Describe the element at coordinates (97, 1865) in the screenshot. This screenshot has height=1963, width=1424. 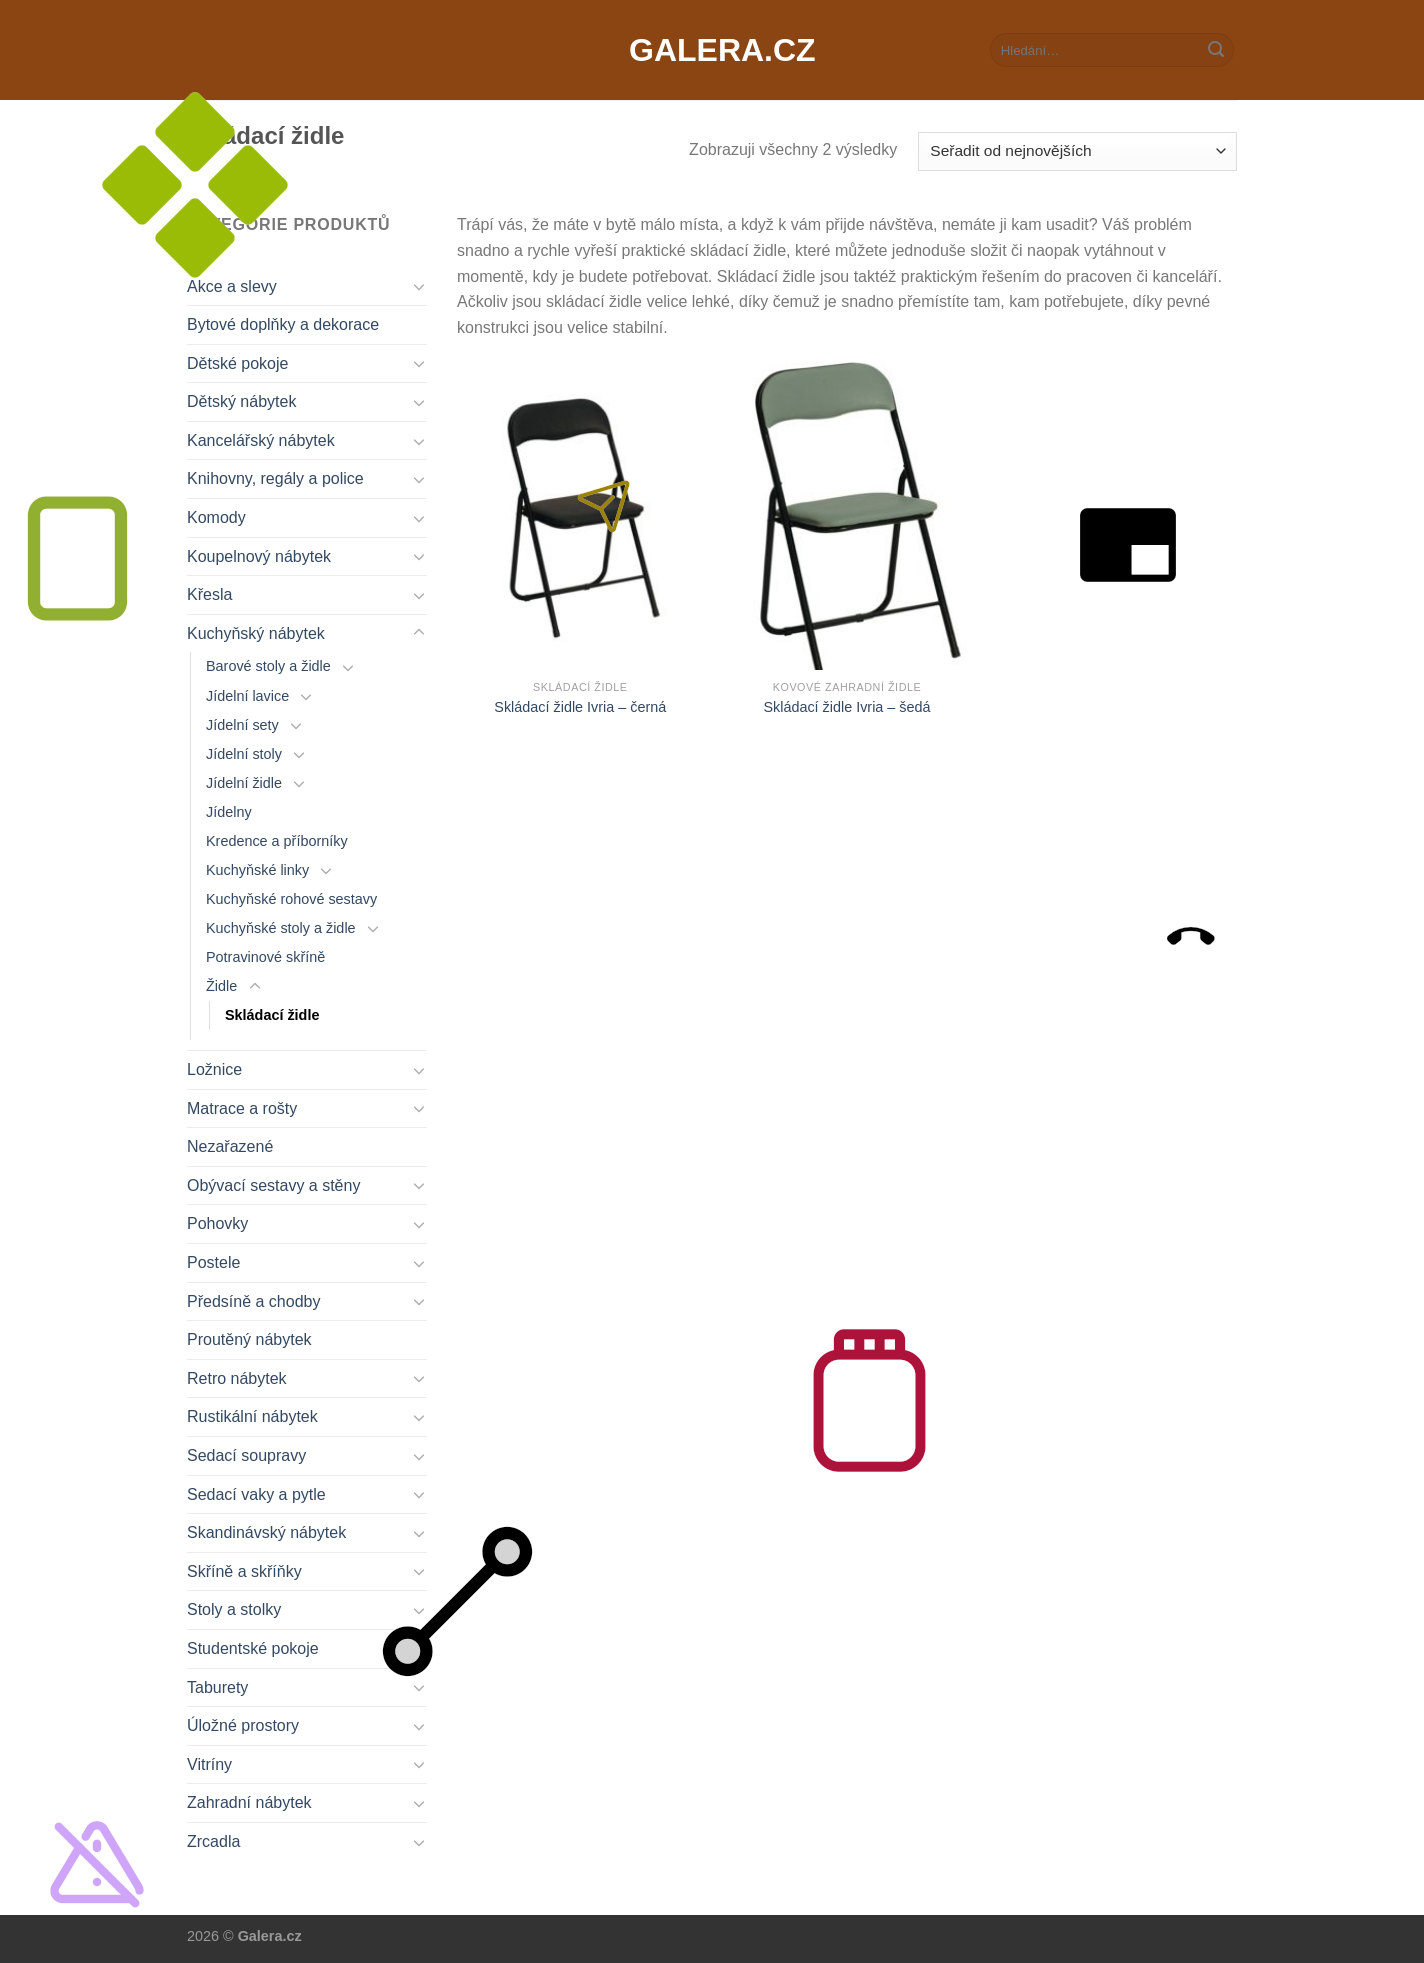
I see `dismiss or disable warning notifications` at that location.